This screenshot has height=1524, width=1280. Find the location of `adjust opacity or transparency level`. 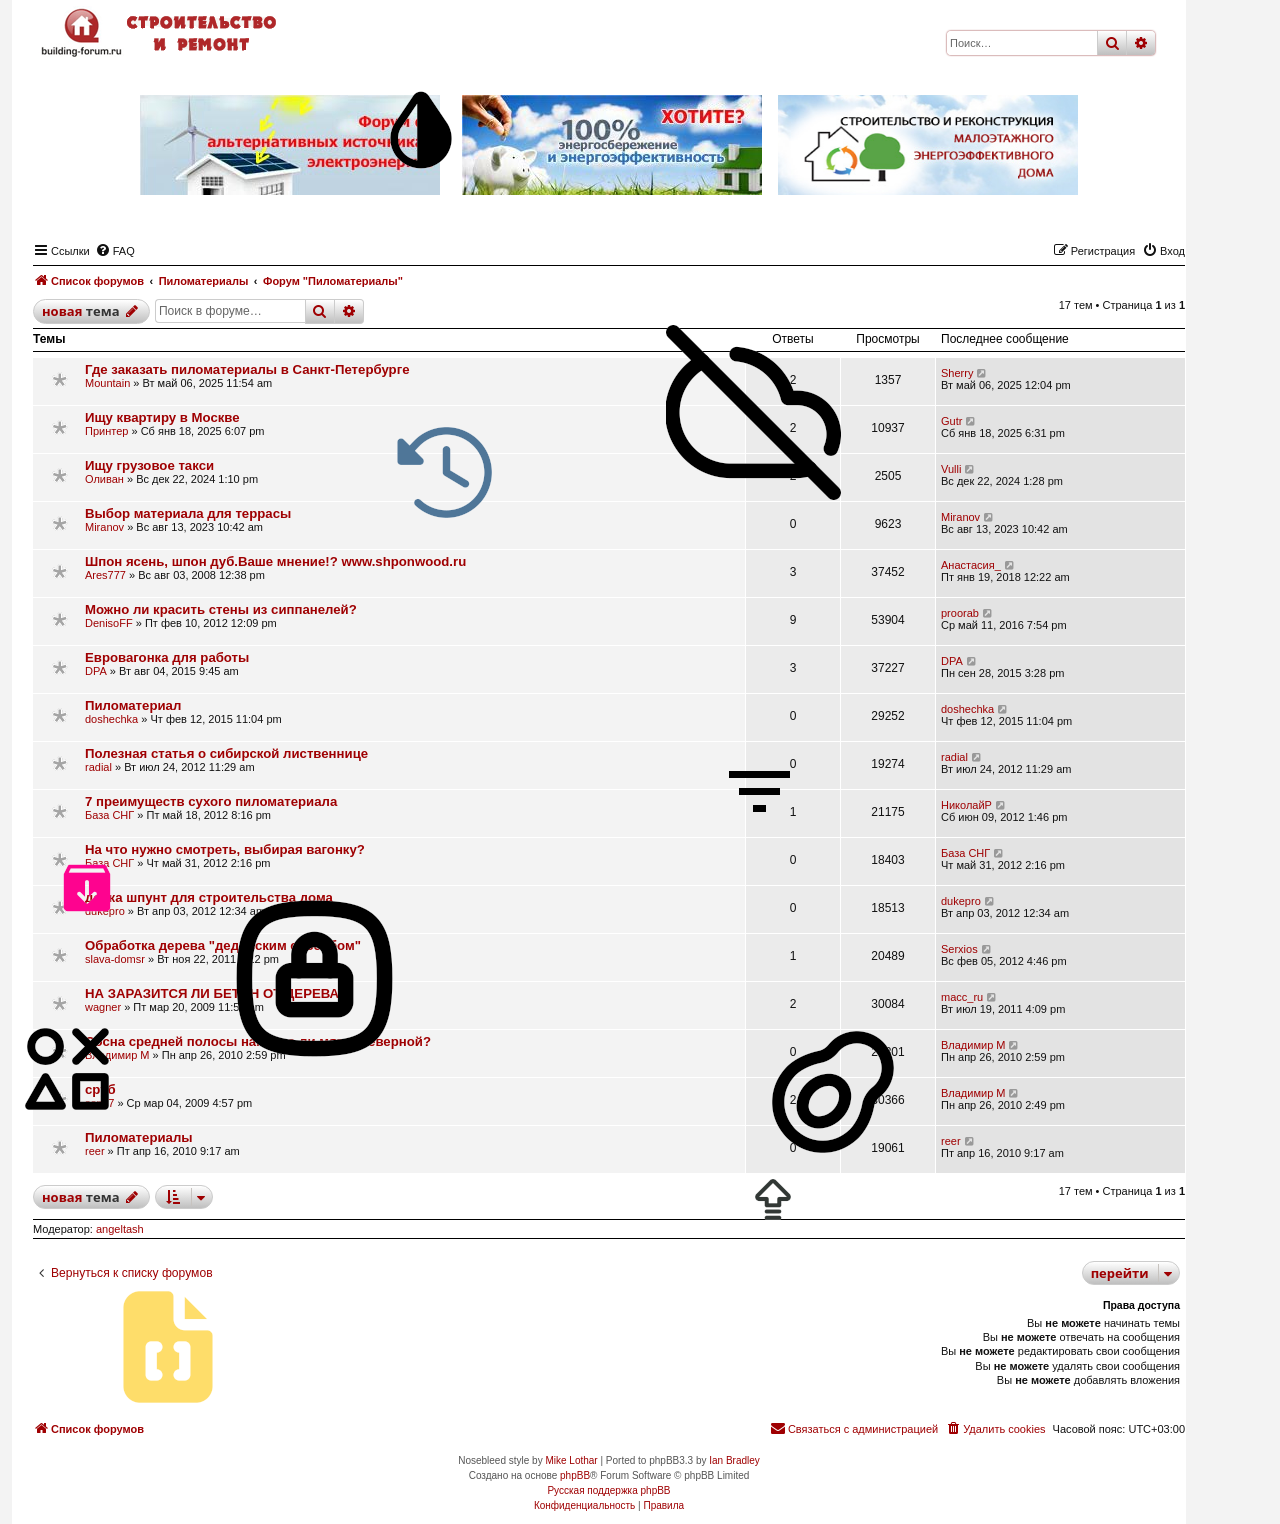

adjust opacity or transparency level is located at coordinates (421, 130).